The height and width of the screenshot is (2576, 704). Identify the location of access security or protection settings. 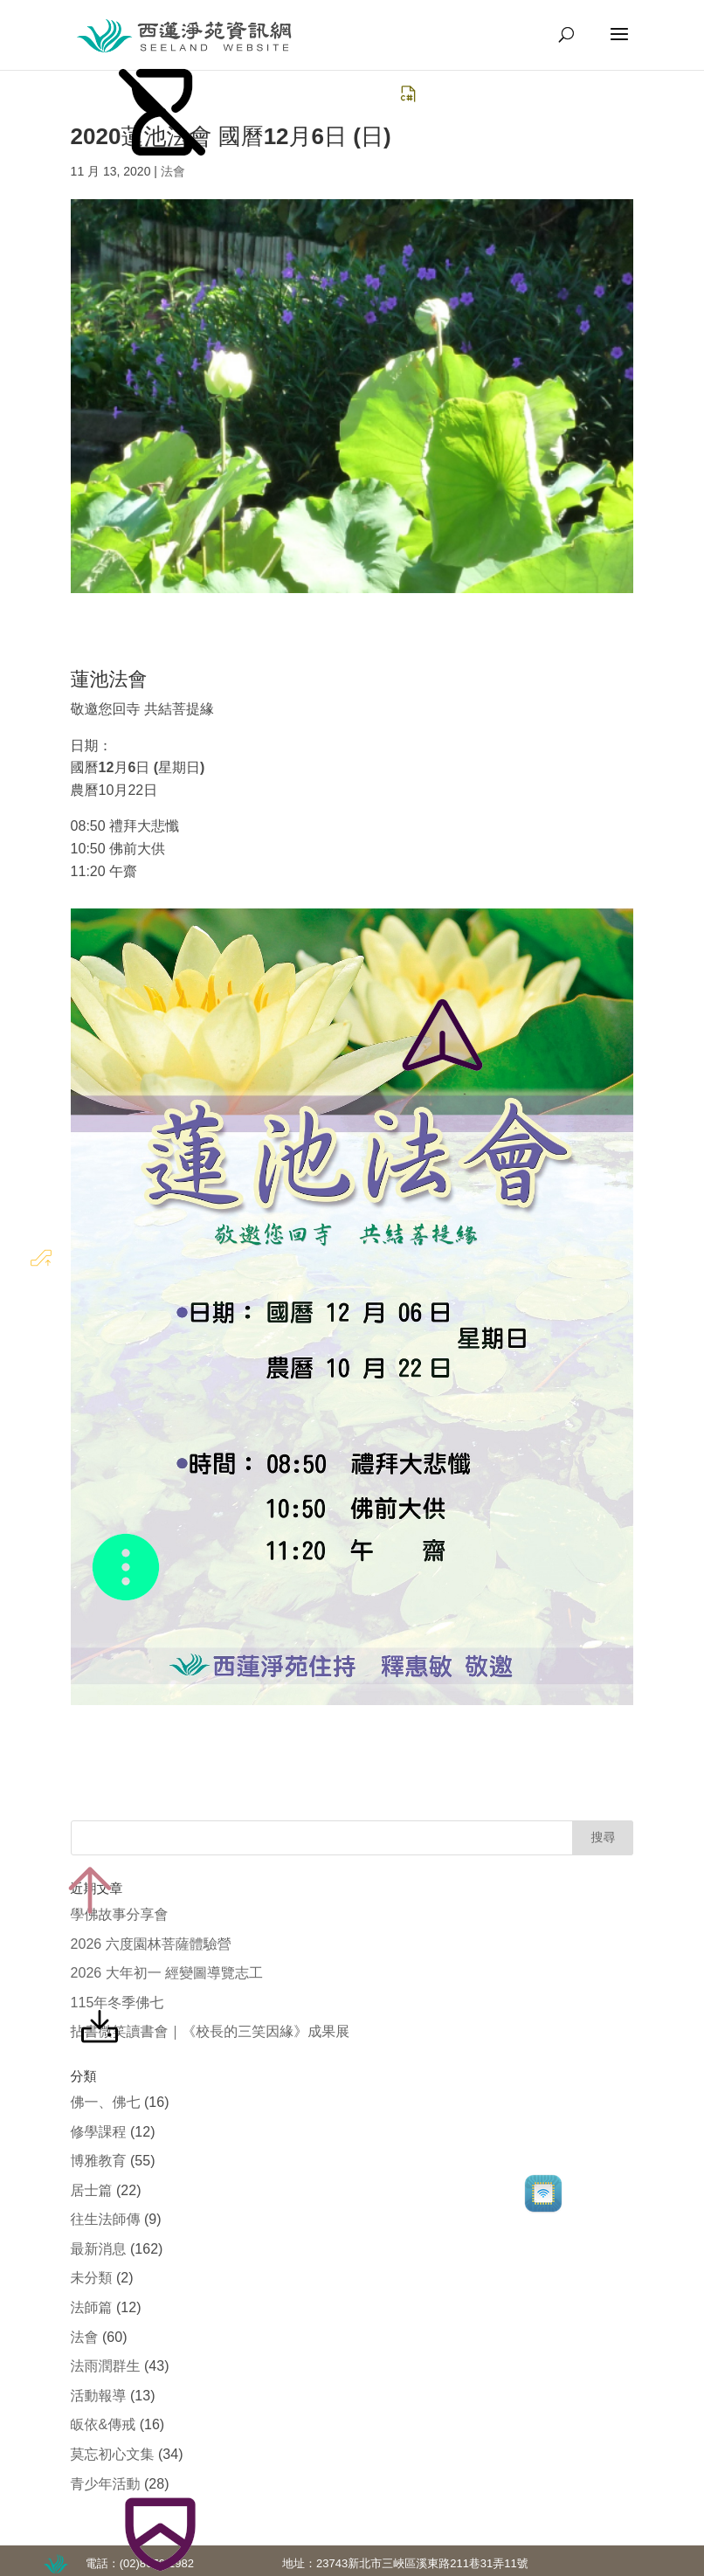
(160, 2530).